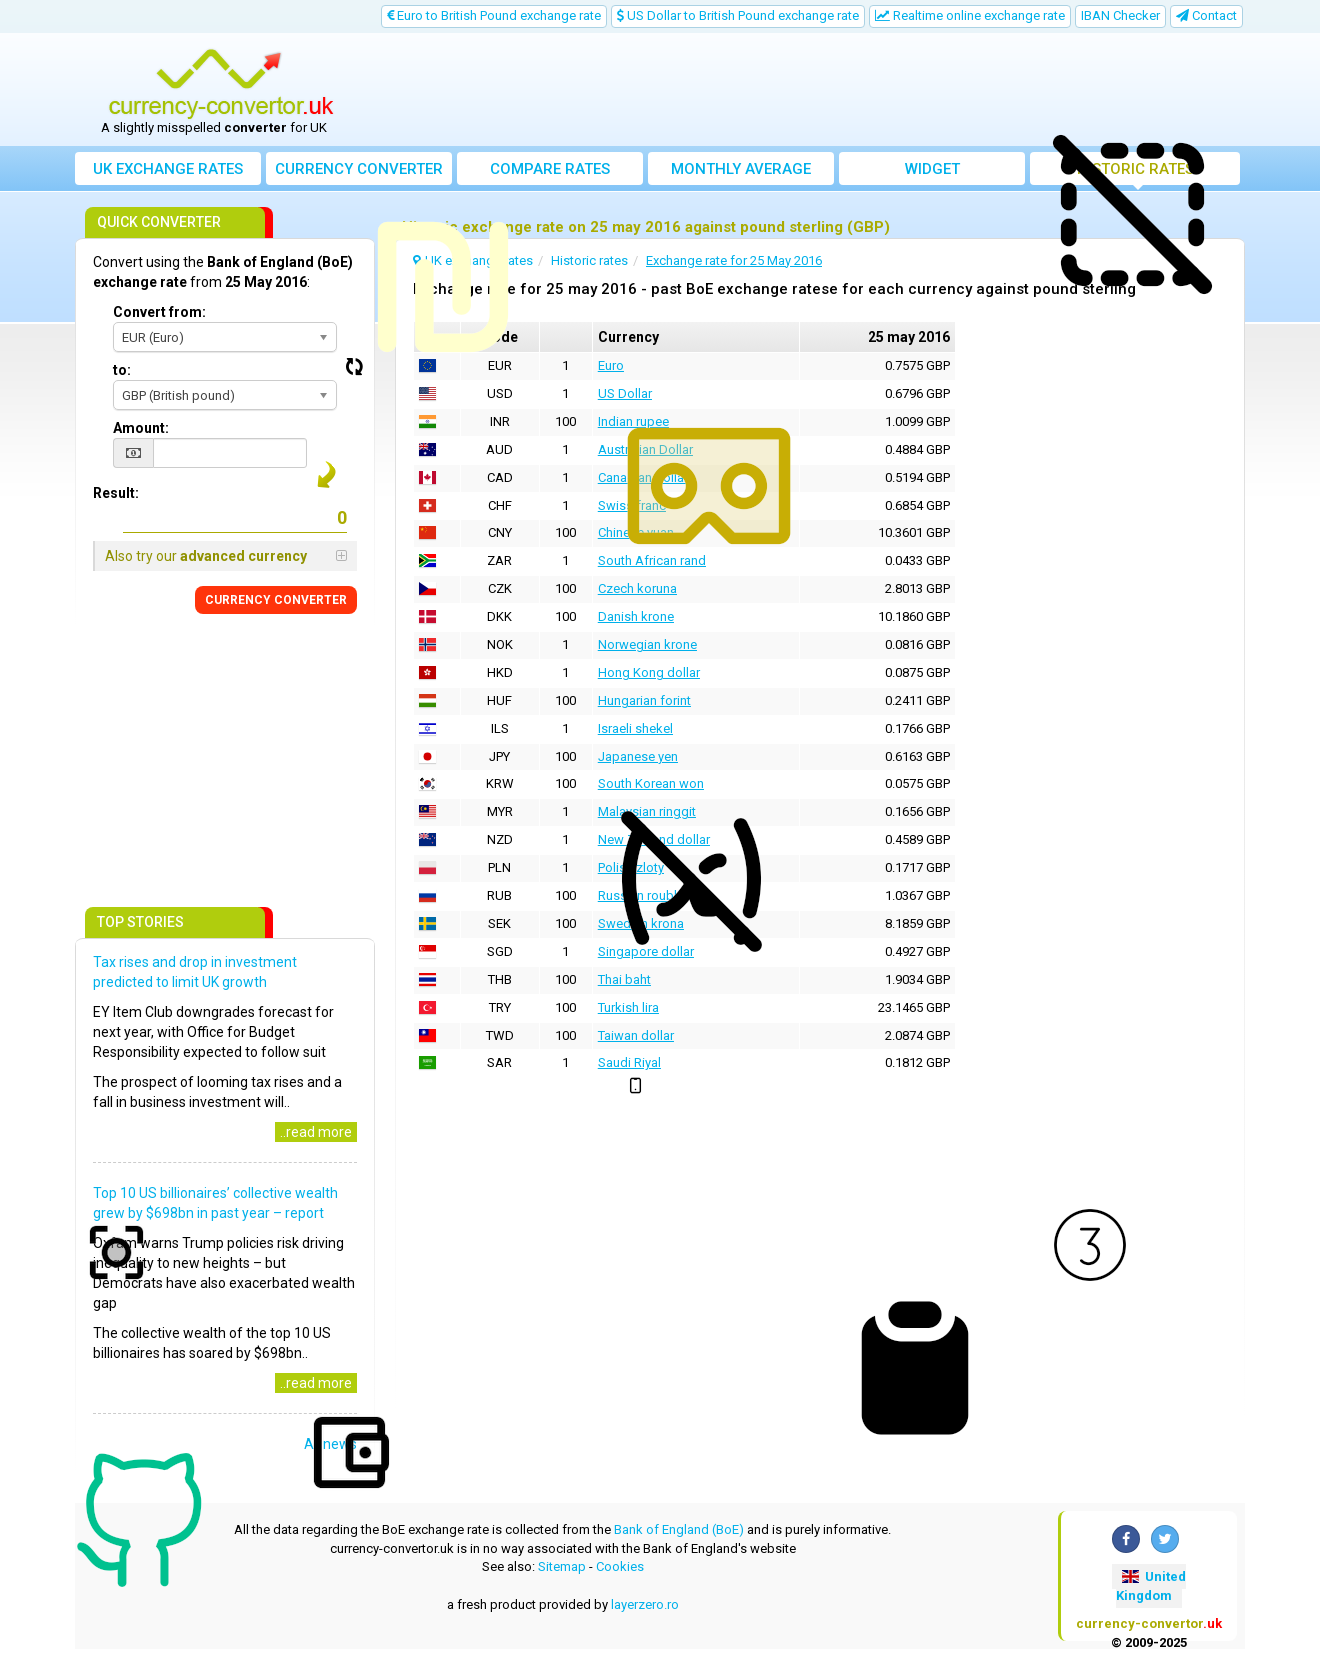  Describe the element at coordinates (443, 287) in the screenshot. I see `indicates price or amount in Israeli shekels` at that location.